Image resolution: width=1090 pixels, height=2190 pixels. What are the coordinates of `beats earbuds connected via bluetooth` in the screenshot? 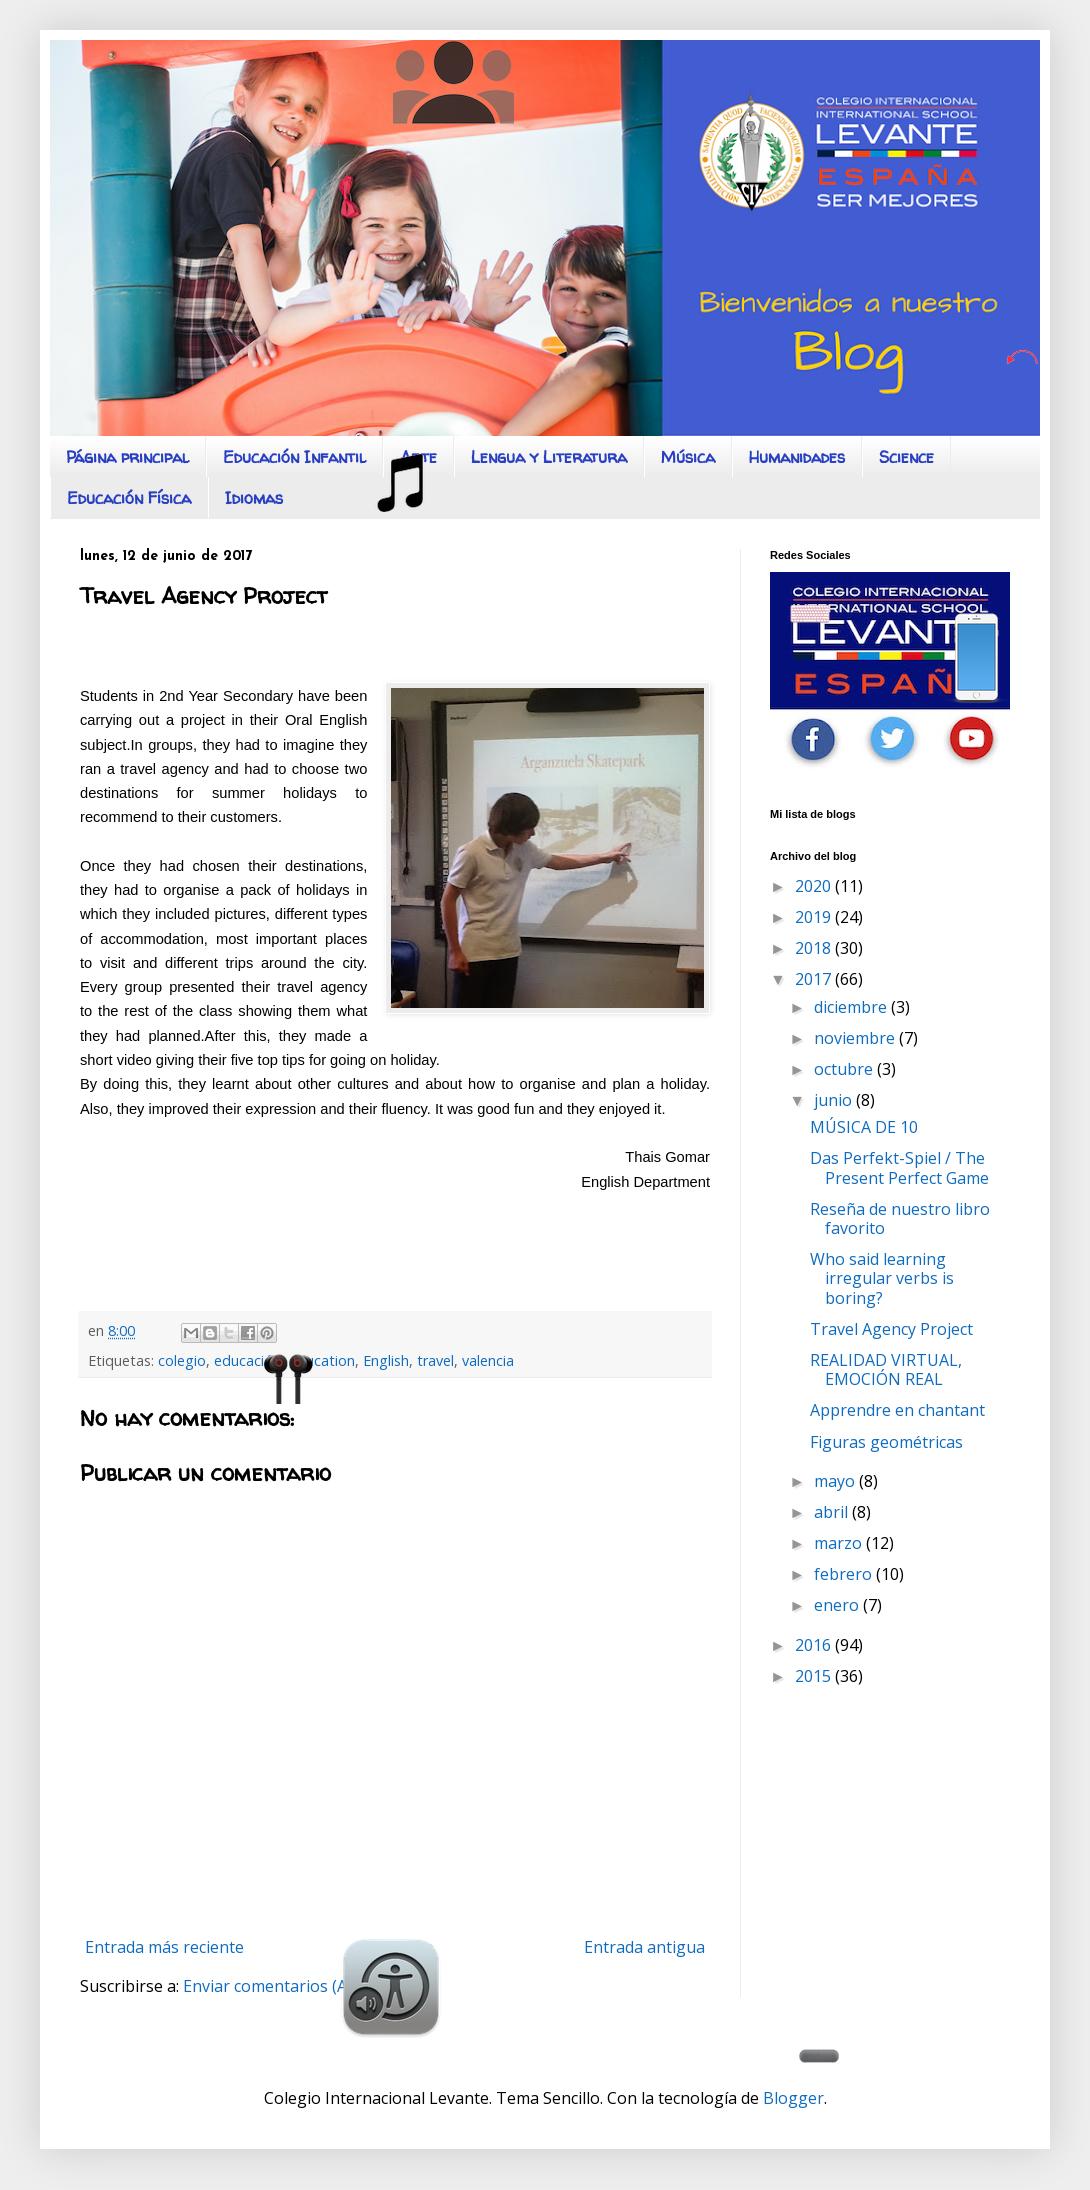 It's located at (288, 1376).